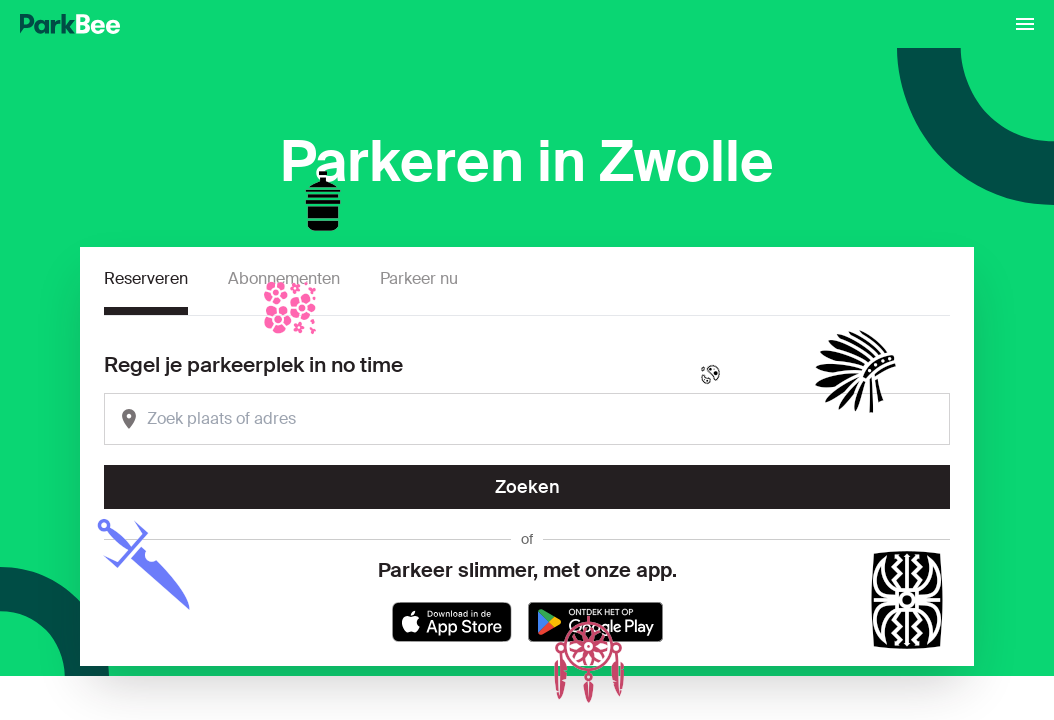  What do you see at coordinates (143, 564) in the screenshot?
I see `select a ritual or sacrifice action in a game` at bounding box center [143, 564].